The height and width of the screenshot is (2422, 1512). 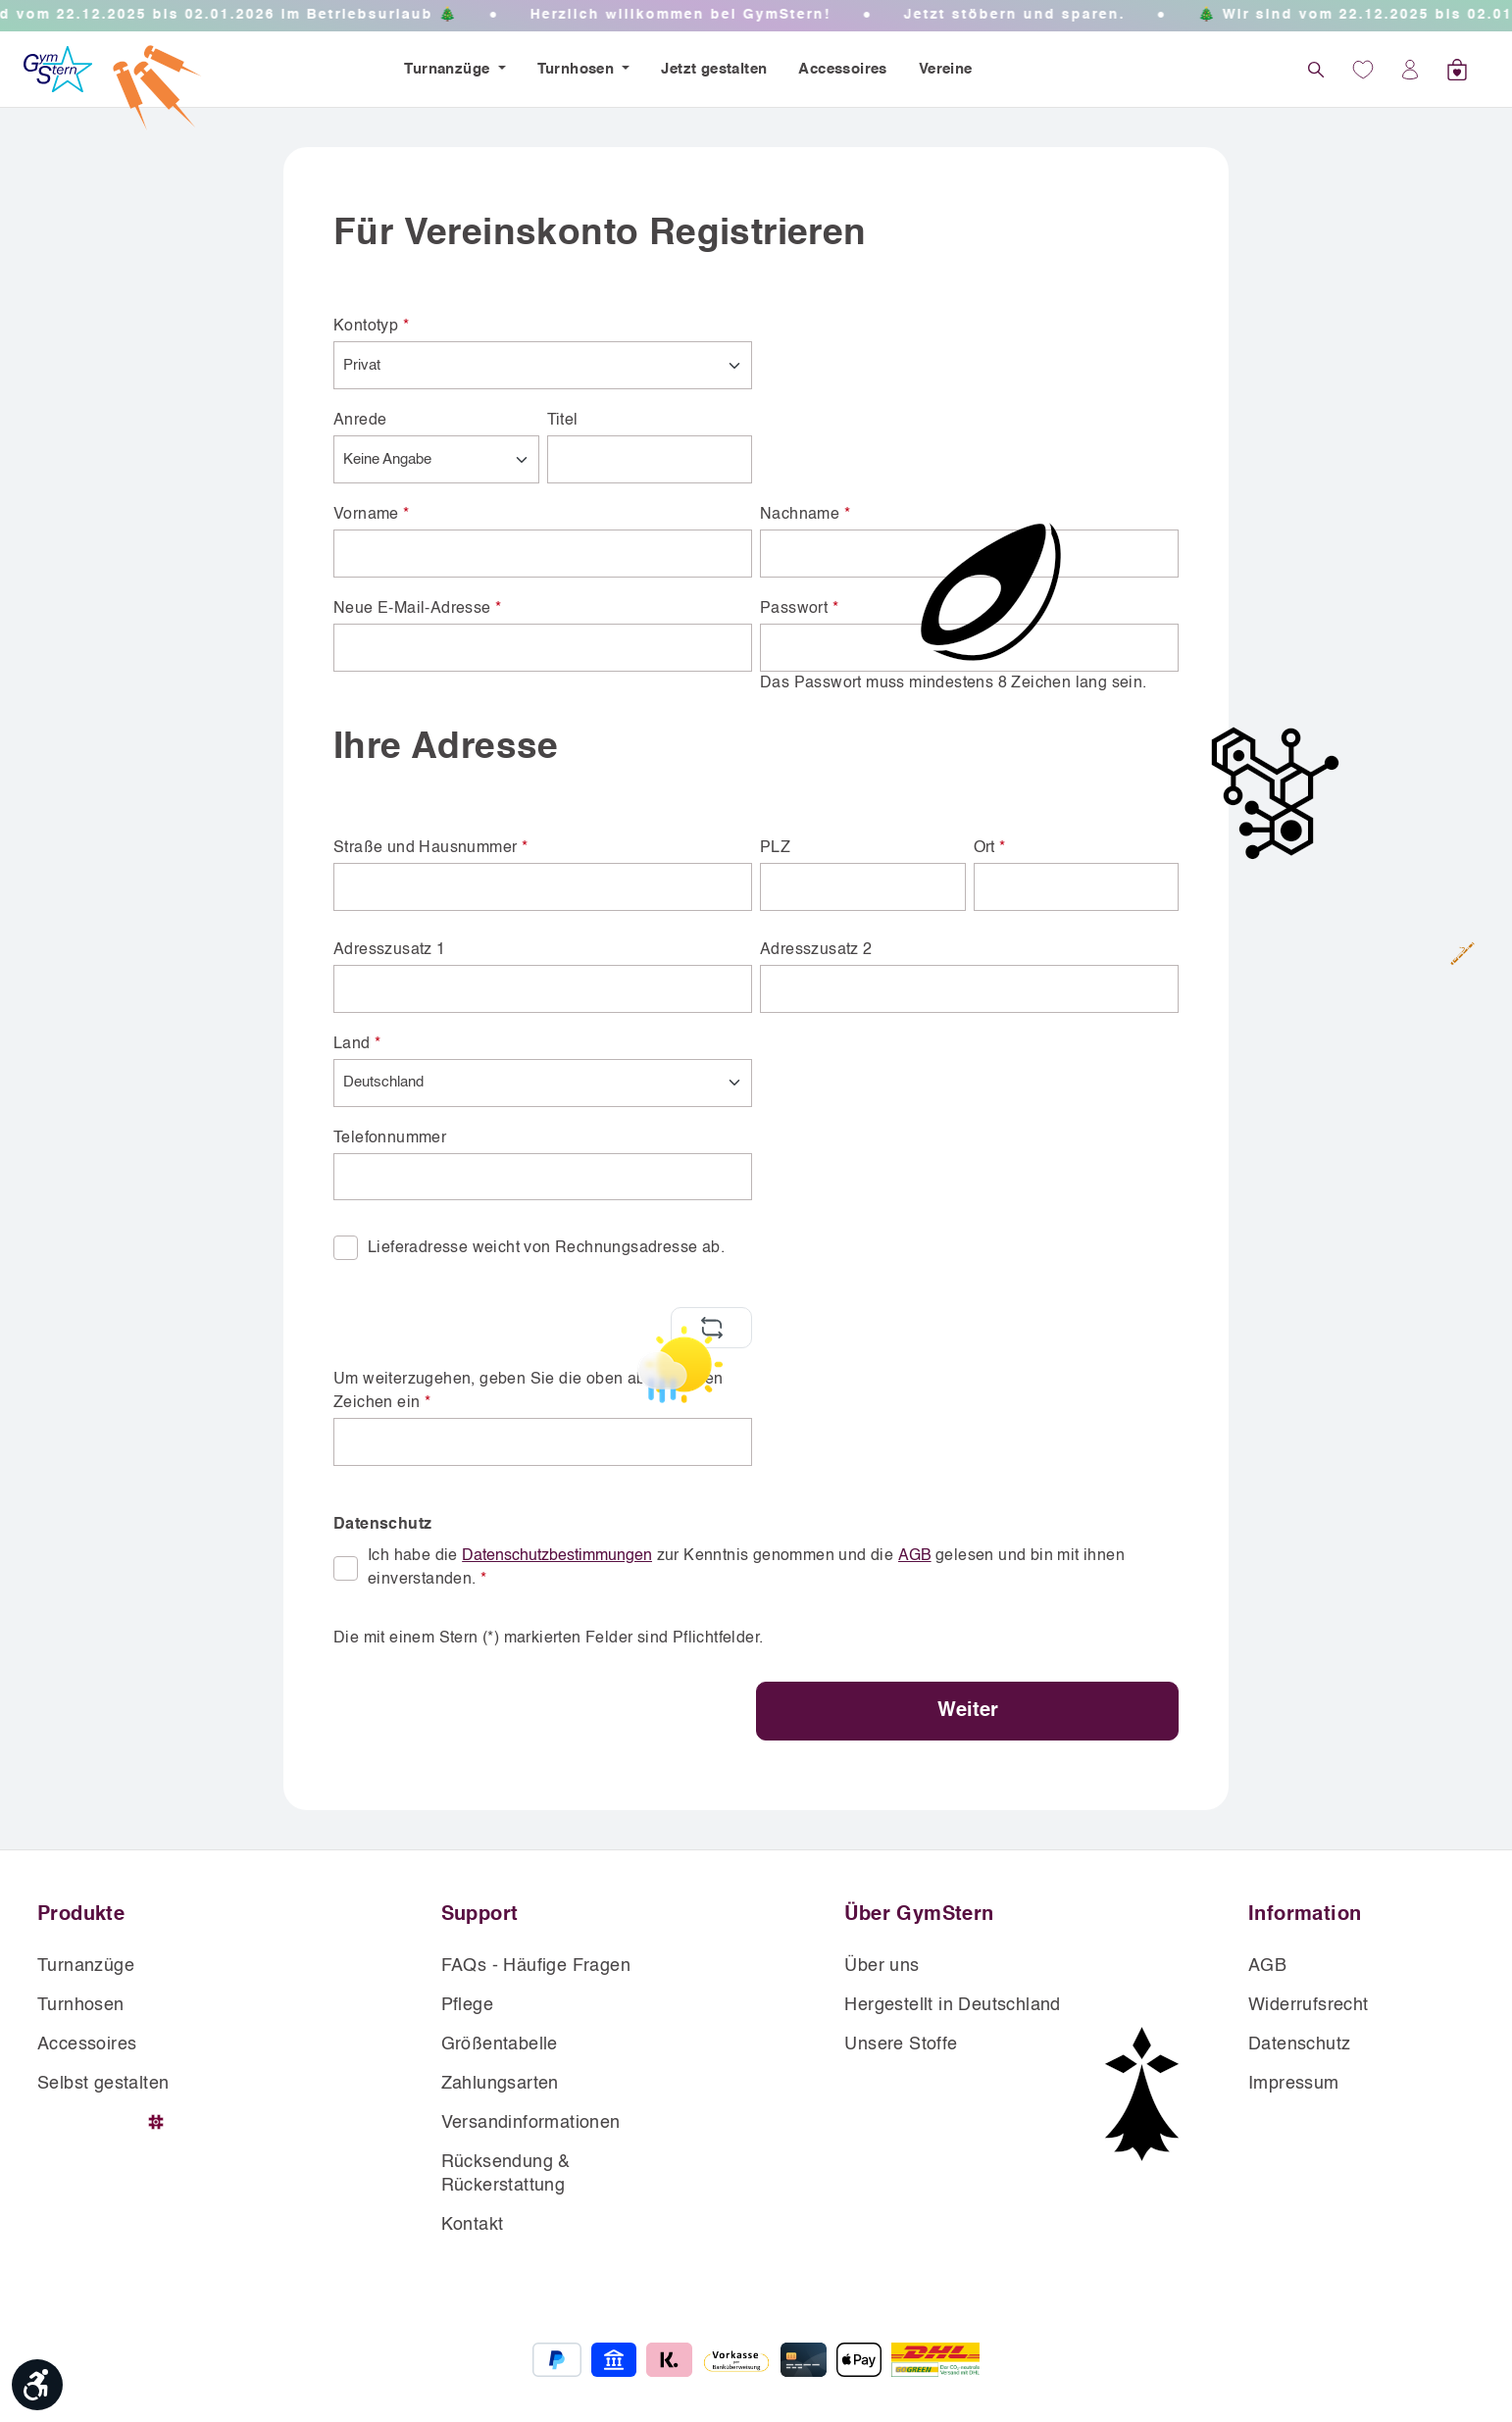 I want to click on settings or configuration menu, so click(x=156, y=2122).